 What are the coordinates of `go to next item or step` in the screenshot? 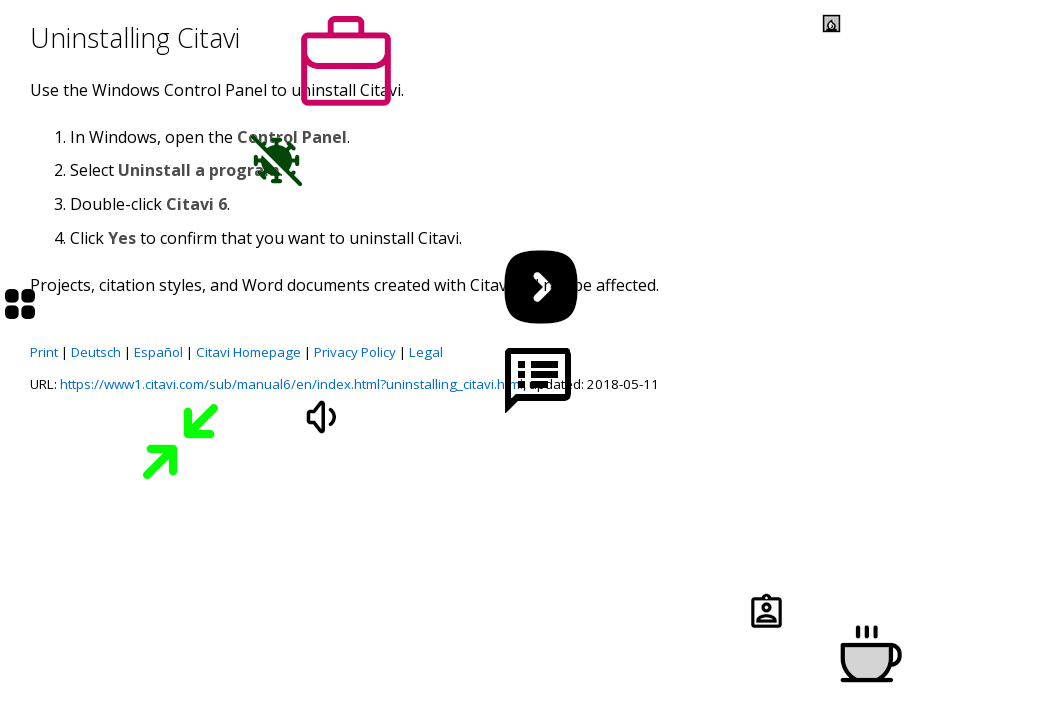 It's located at (541, 287).